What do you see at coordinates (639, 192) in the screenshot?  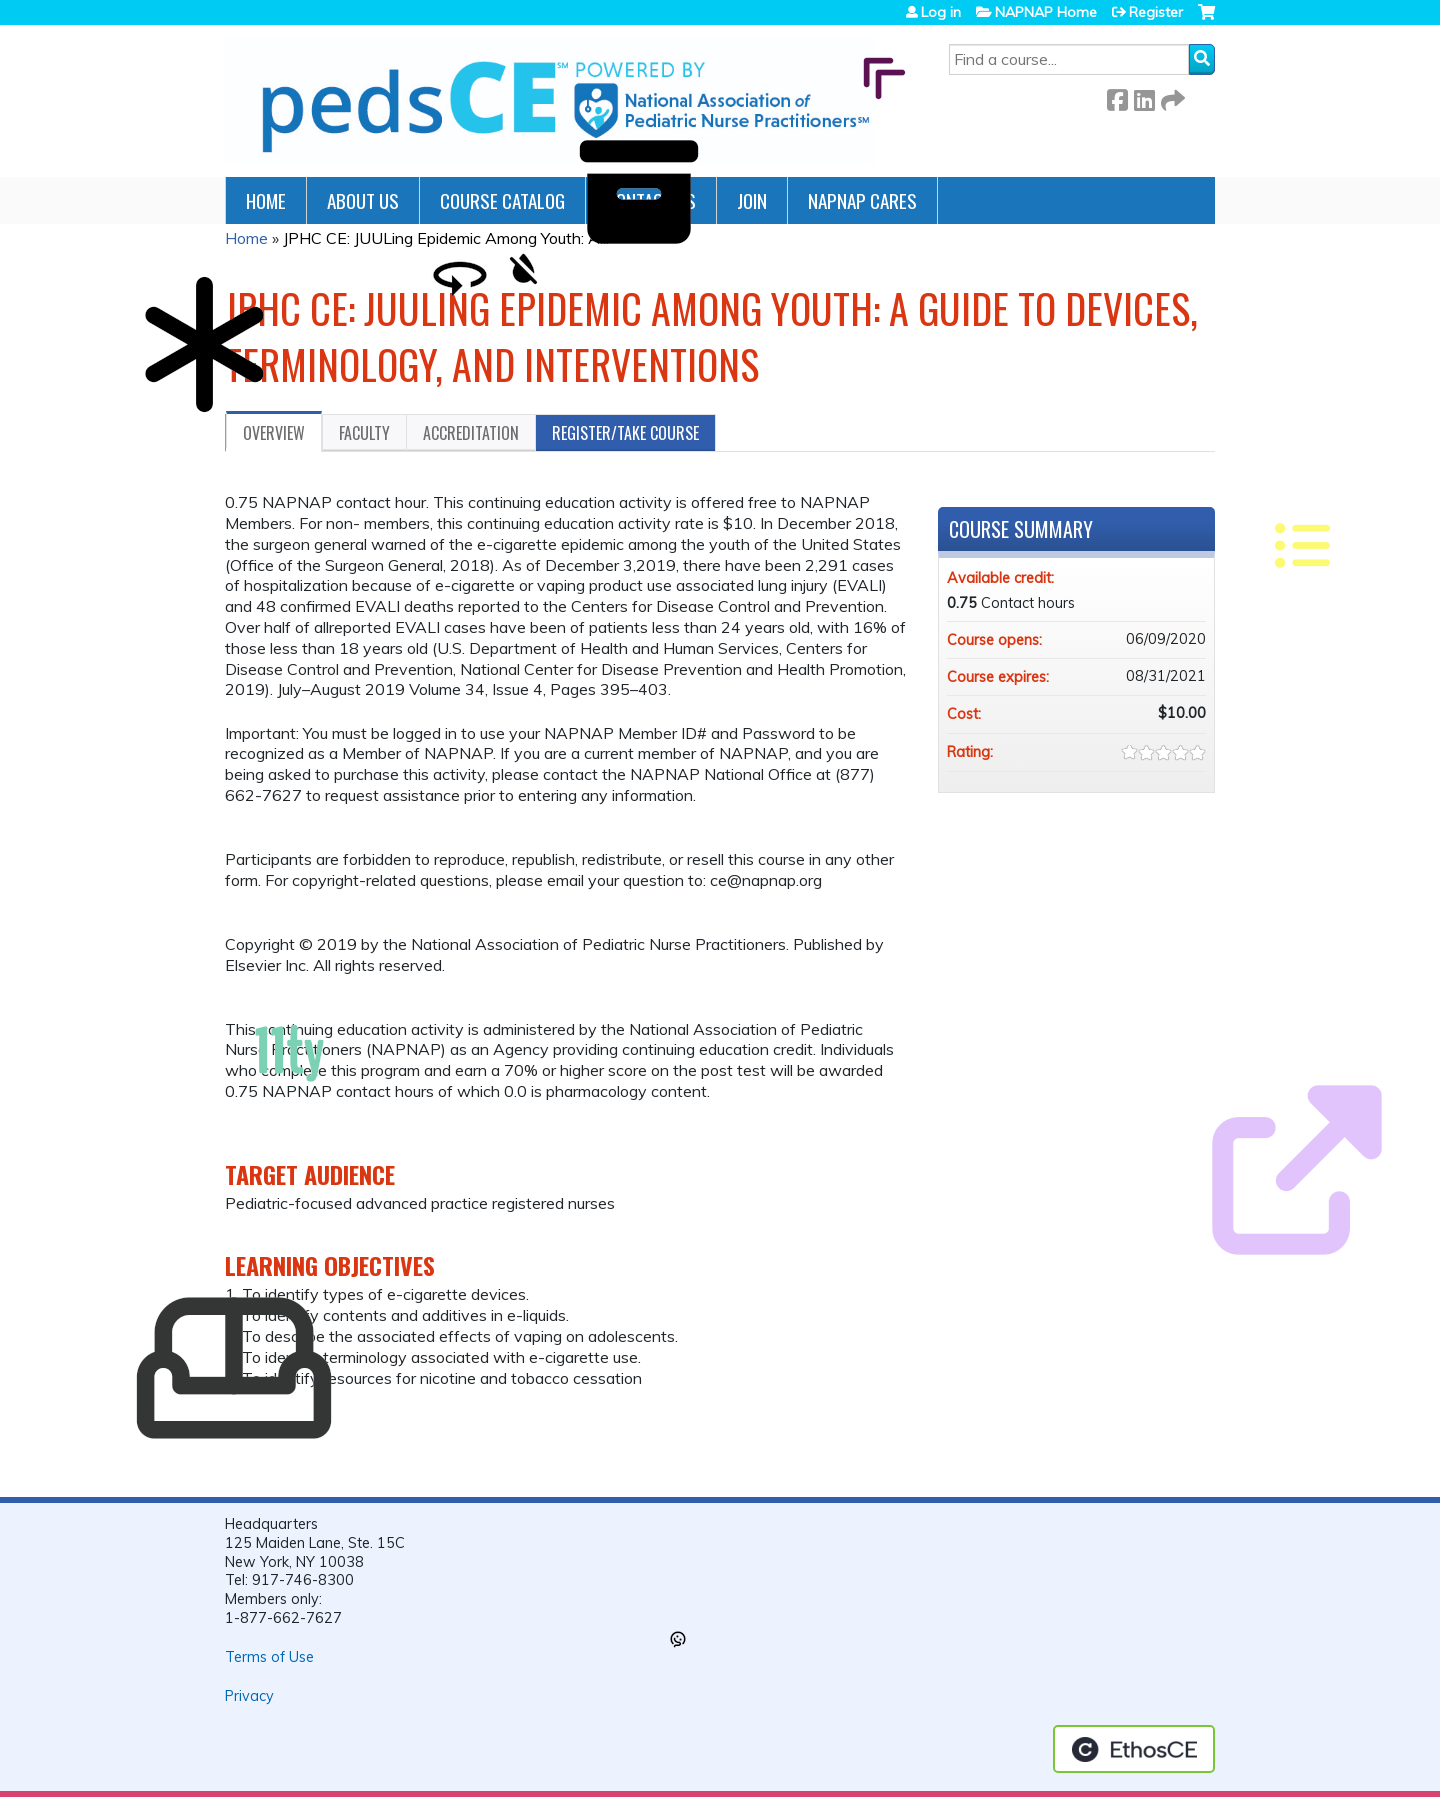 I see `archive this item` at bounding box center [639, 192].